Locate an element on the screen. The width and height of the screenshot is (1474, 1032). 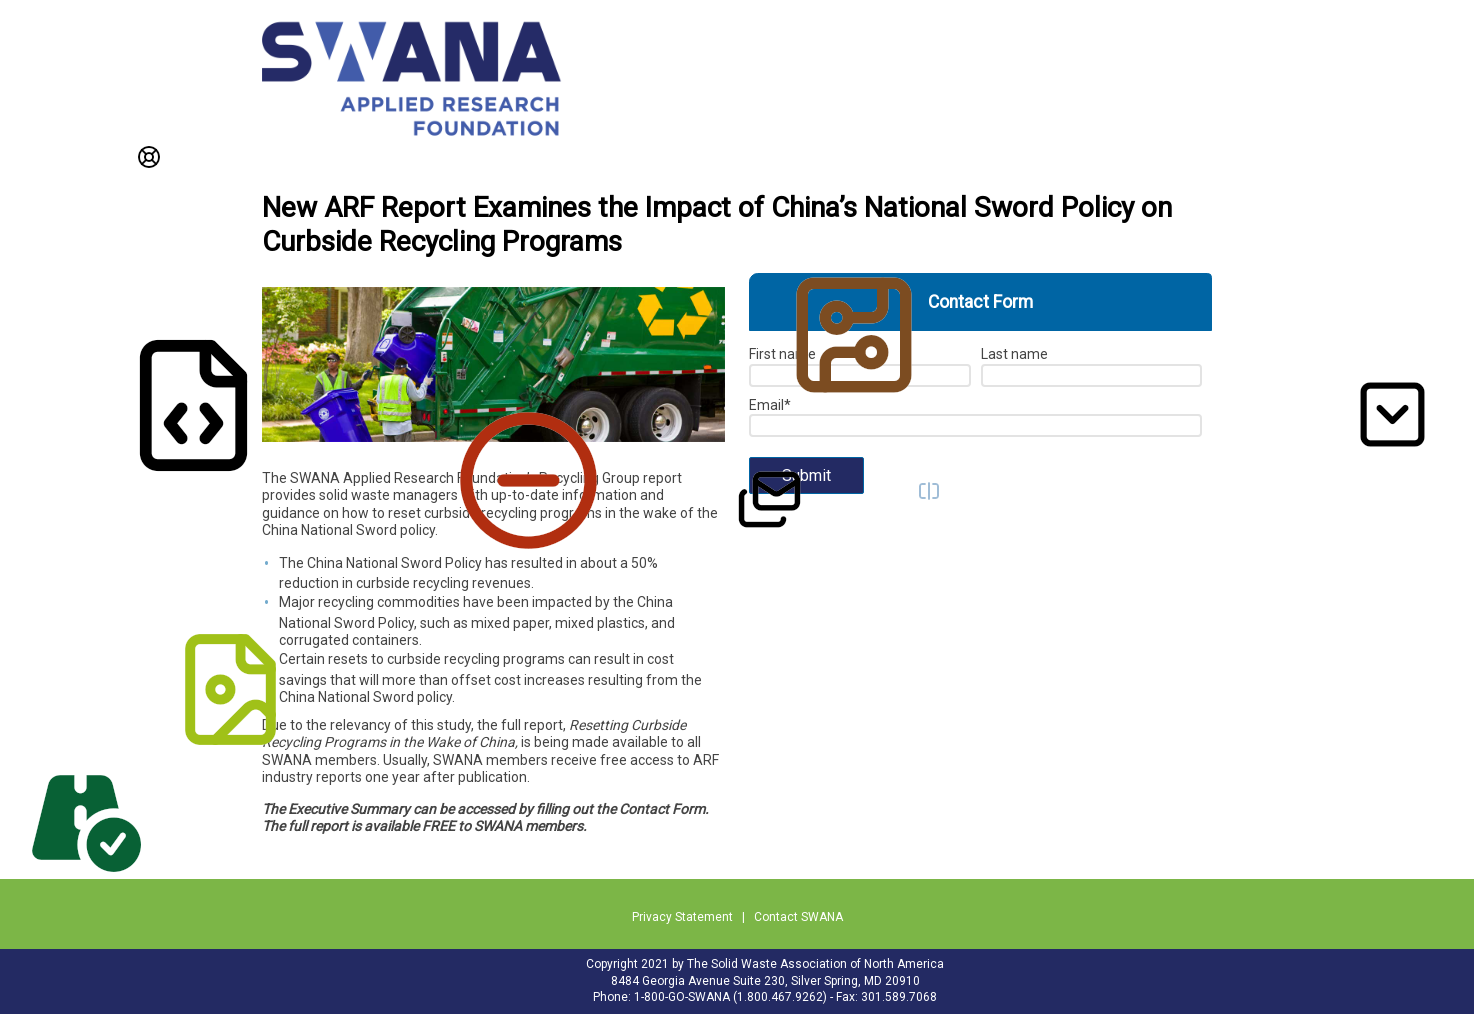
remove an item from a list is located at coordinates (528, 480).